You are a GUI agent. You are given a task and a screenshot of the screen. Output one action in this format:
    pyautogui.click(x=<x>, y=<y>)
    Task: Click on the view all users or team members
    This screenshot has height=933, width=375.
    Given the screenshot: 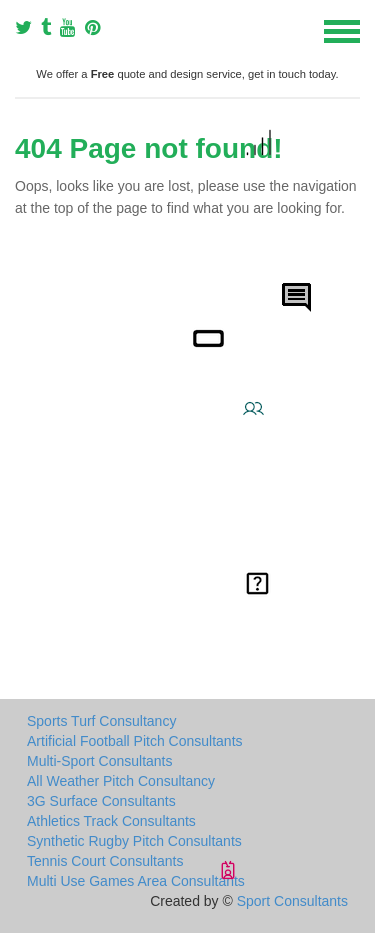 What is the action you would take?
    pyautogui.click(x=253, y=408)
    